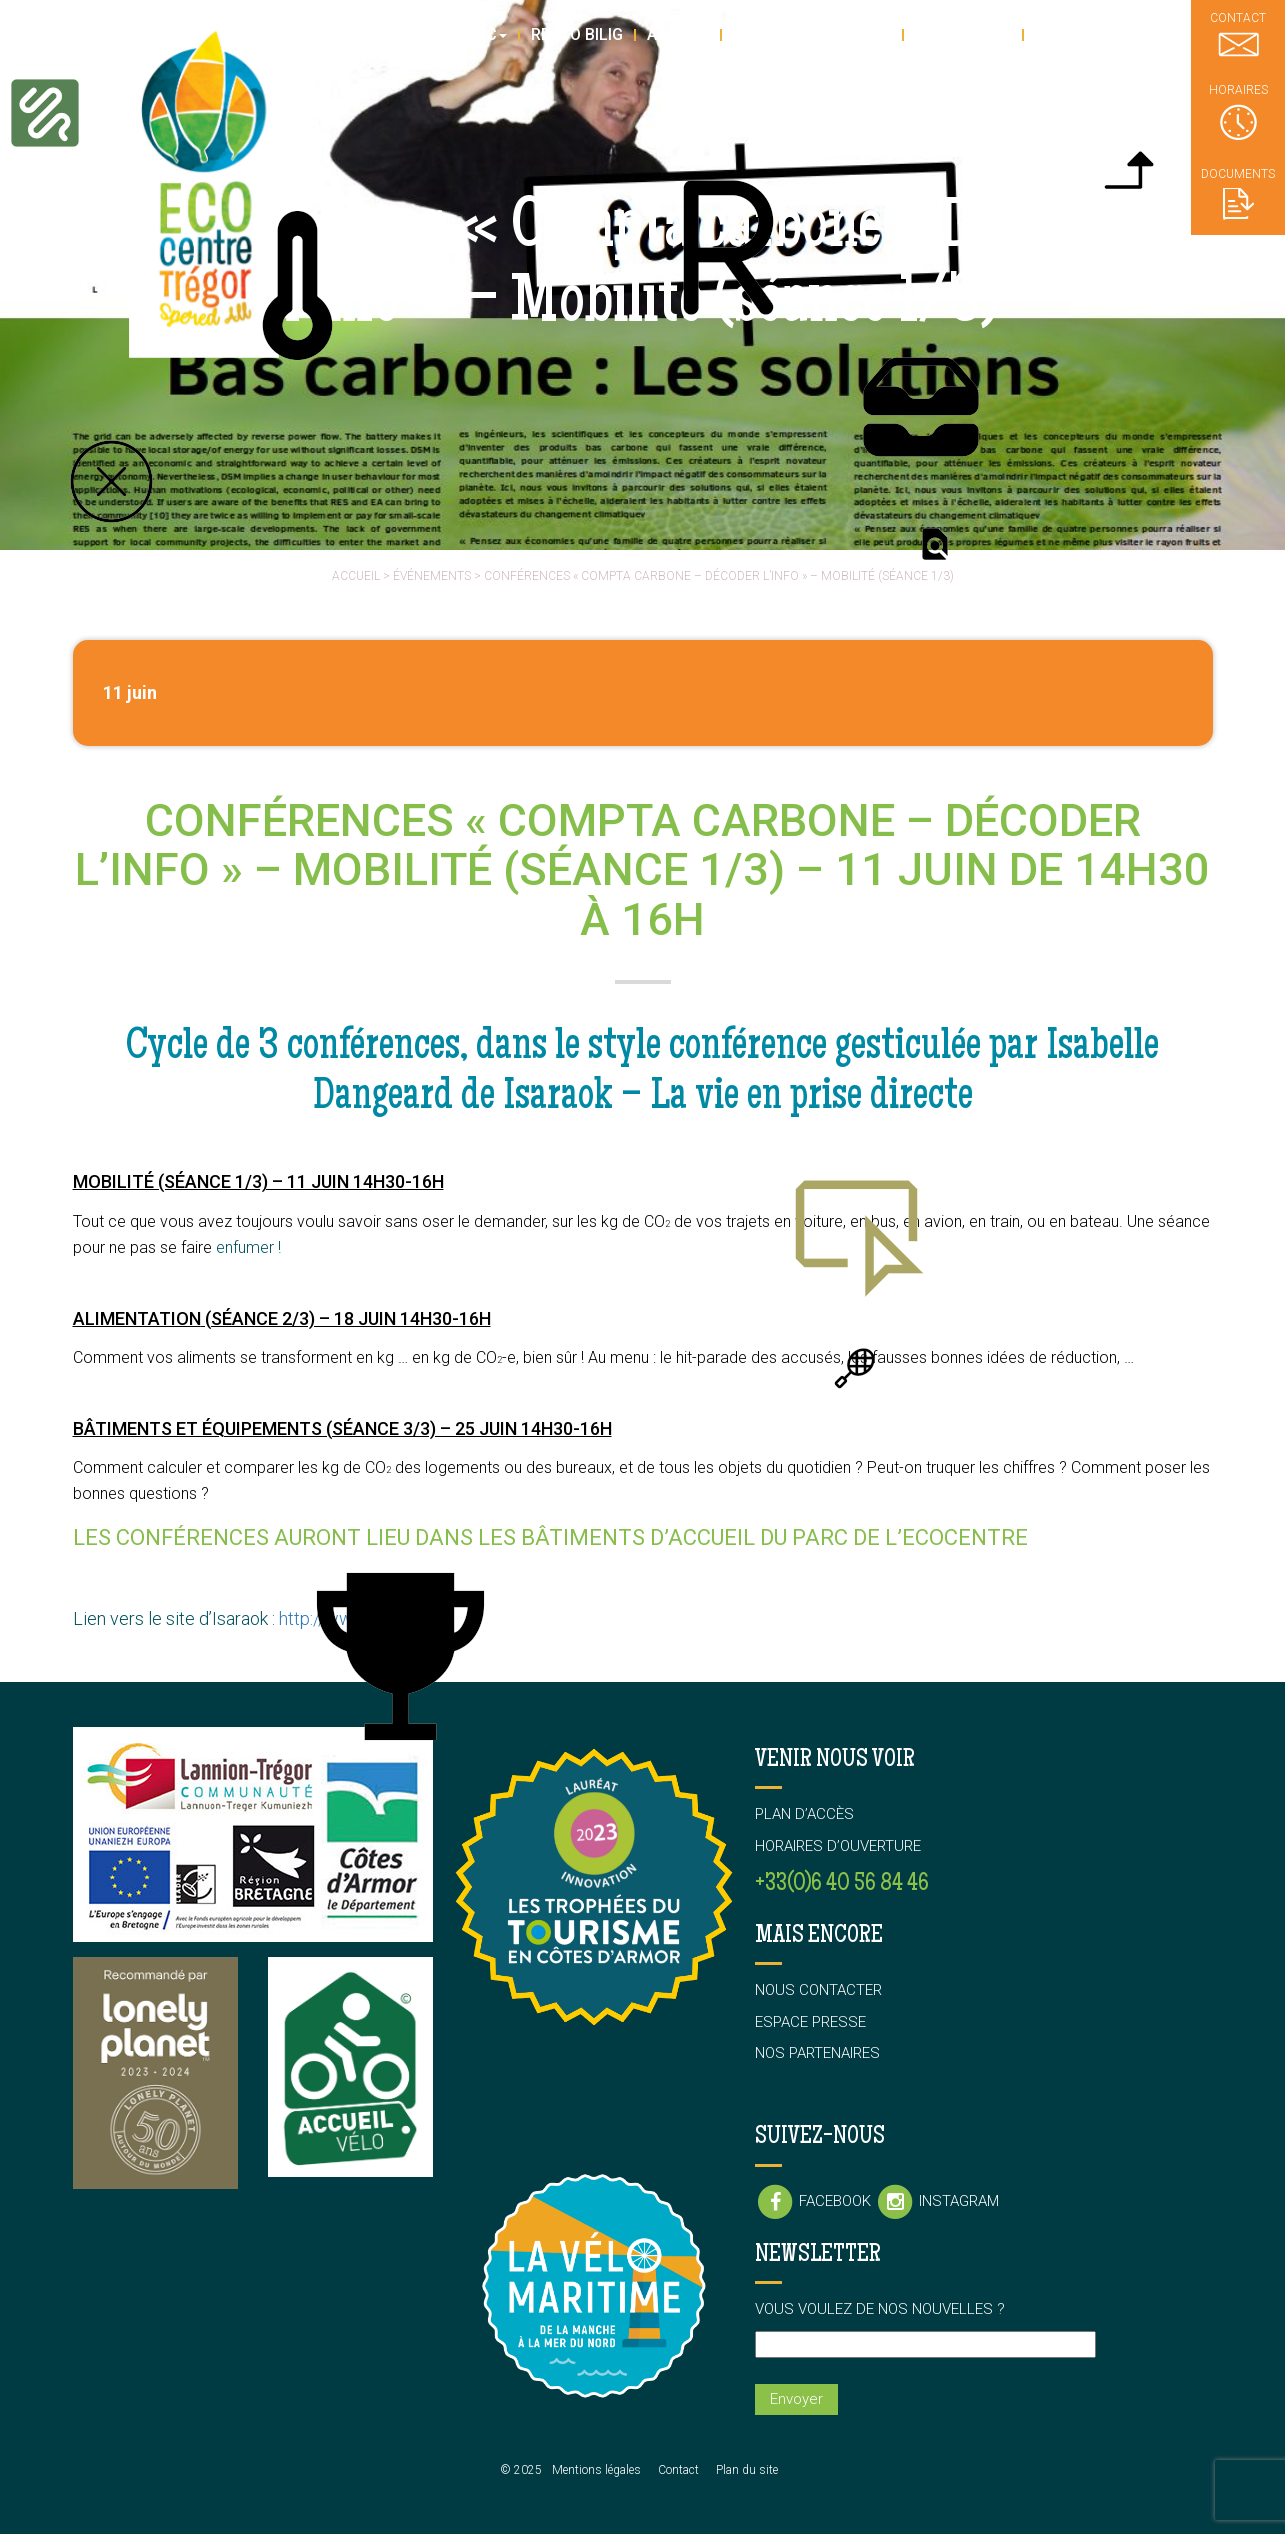 The width and height of the screenshot is (1285, 2534). I want to click on close or dismiss a dialog, so click(111, 481).